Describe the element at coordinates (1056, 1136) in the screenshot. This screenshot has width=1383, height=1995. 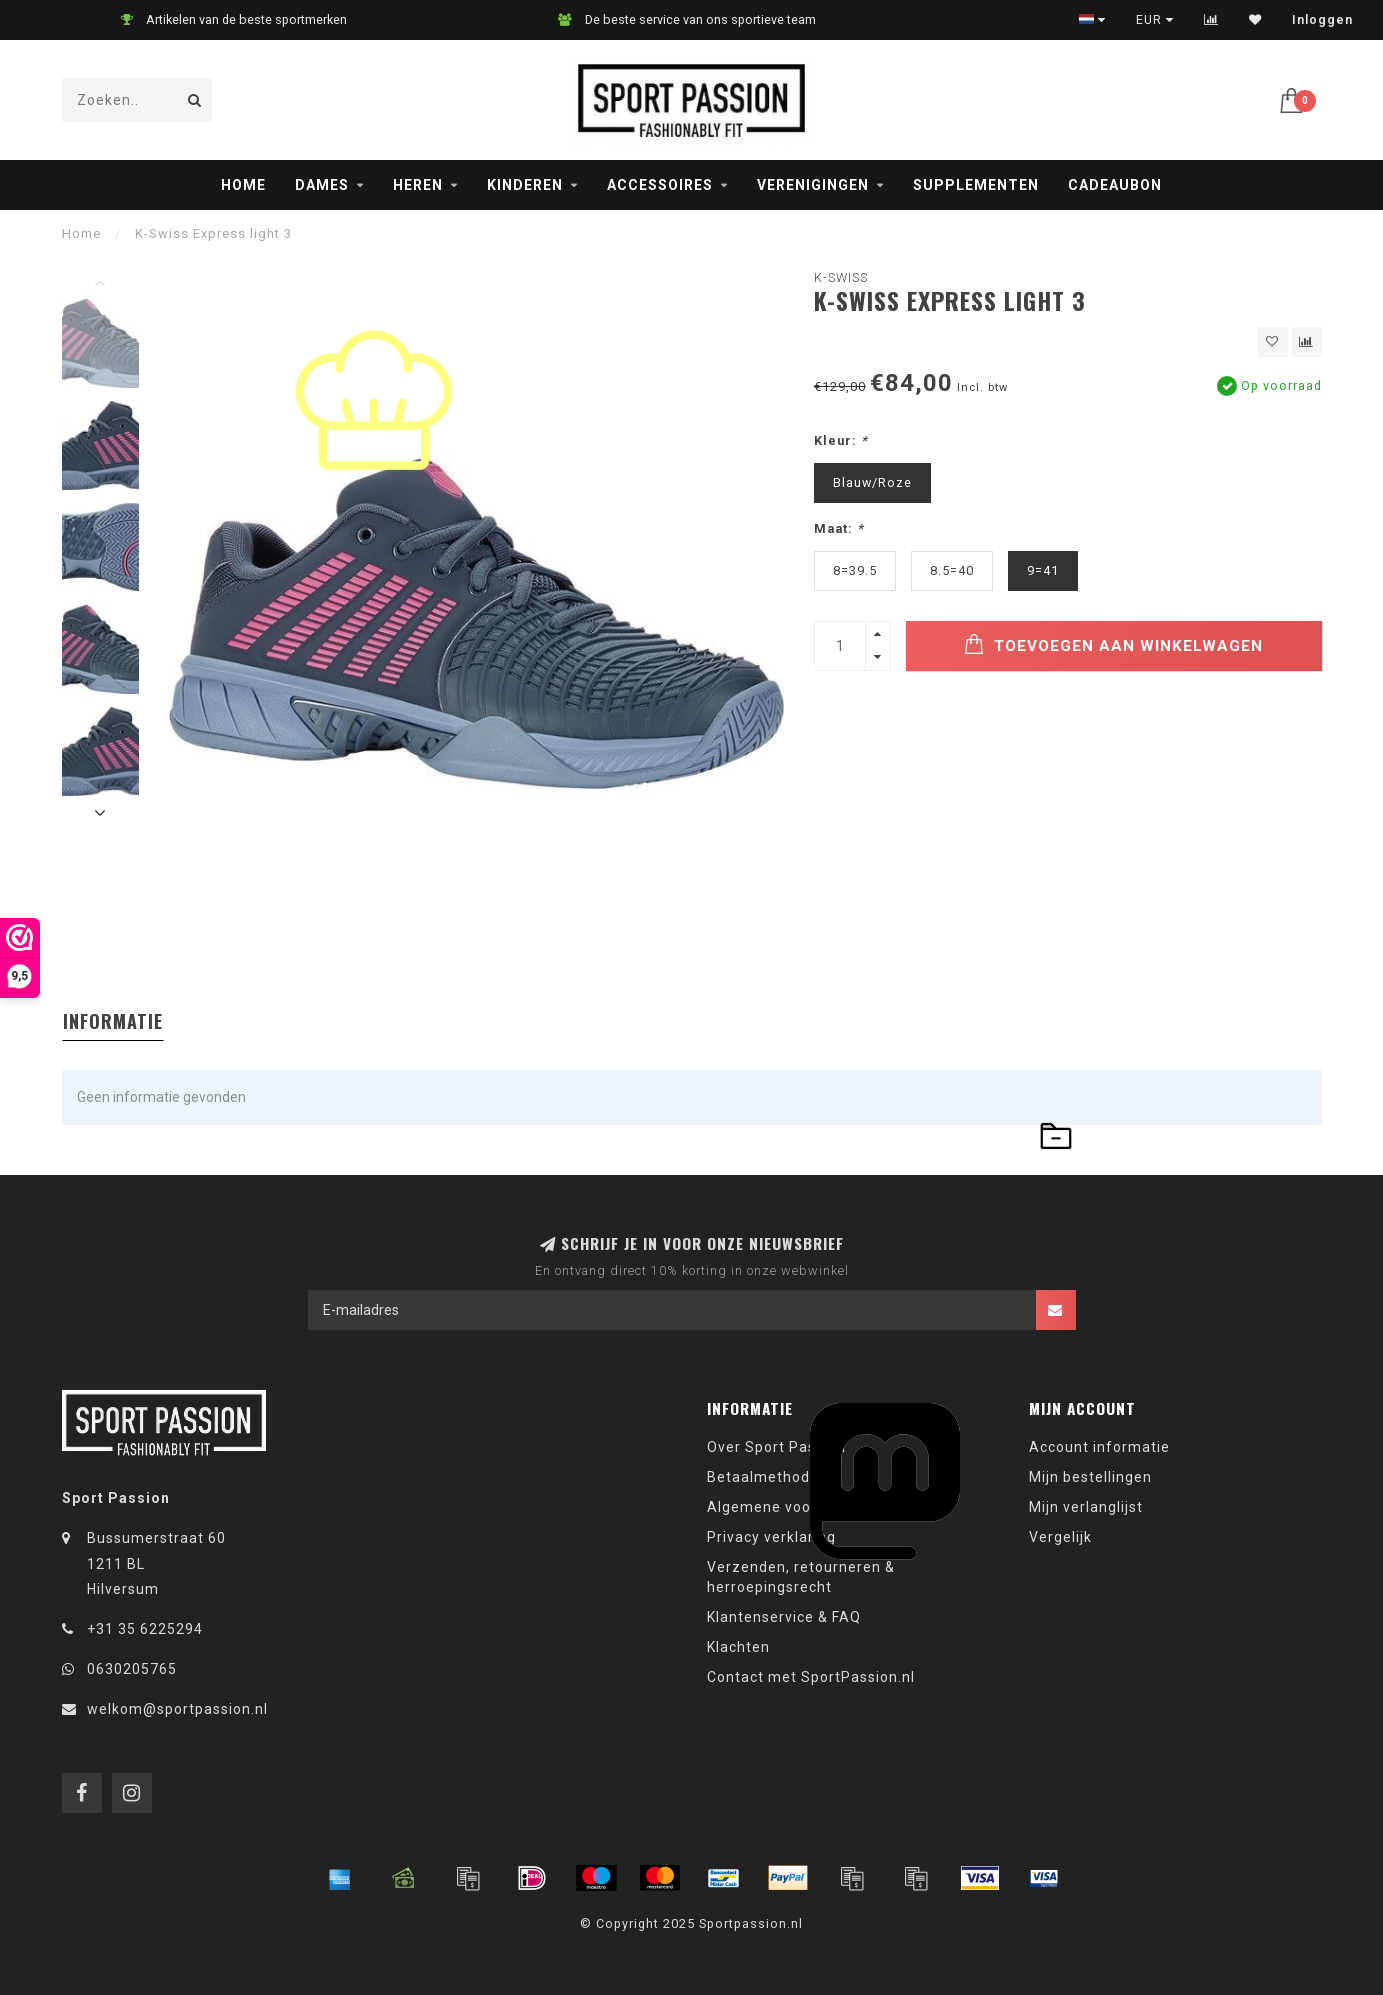
I see `remove a folder from your files` at that location.